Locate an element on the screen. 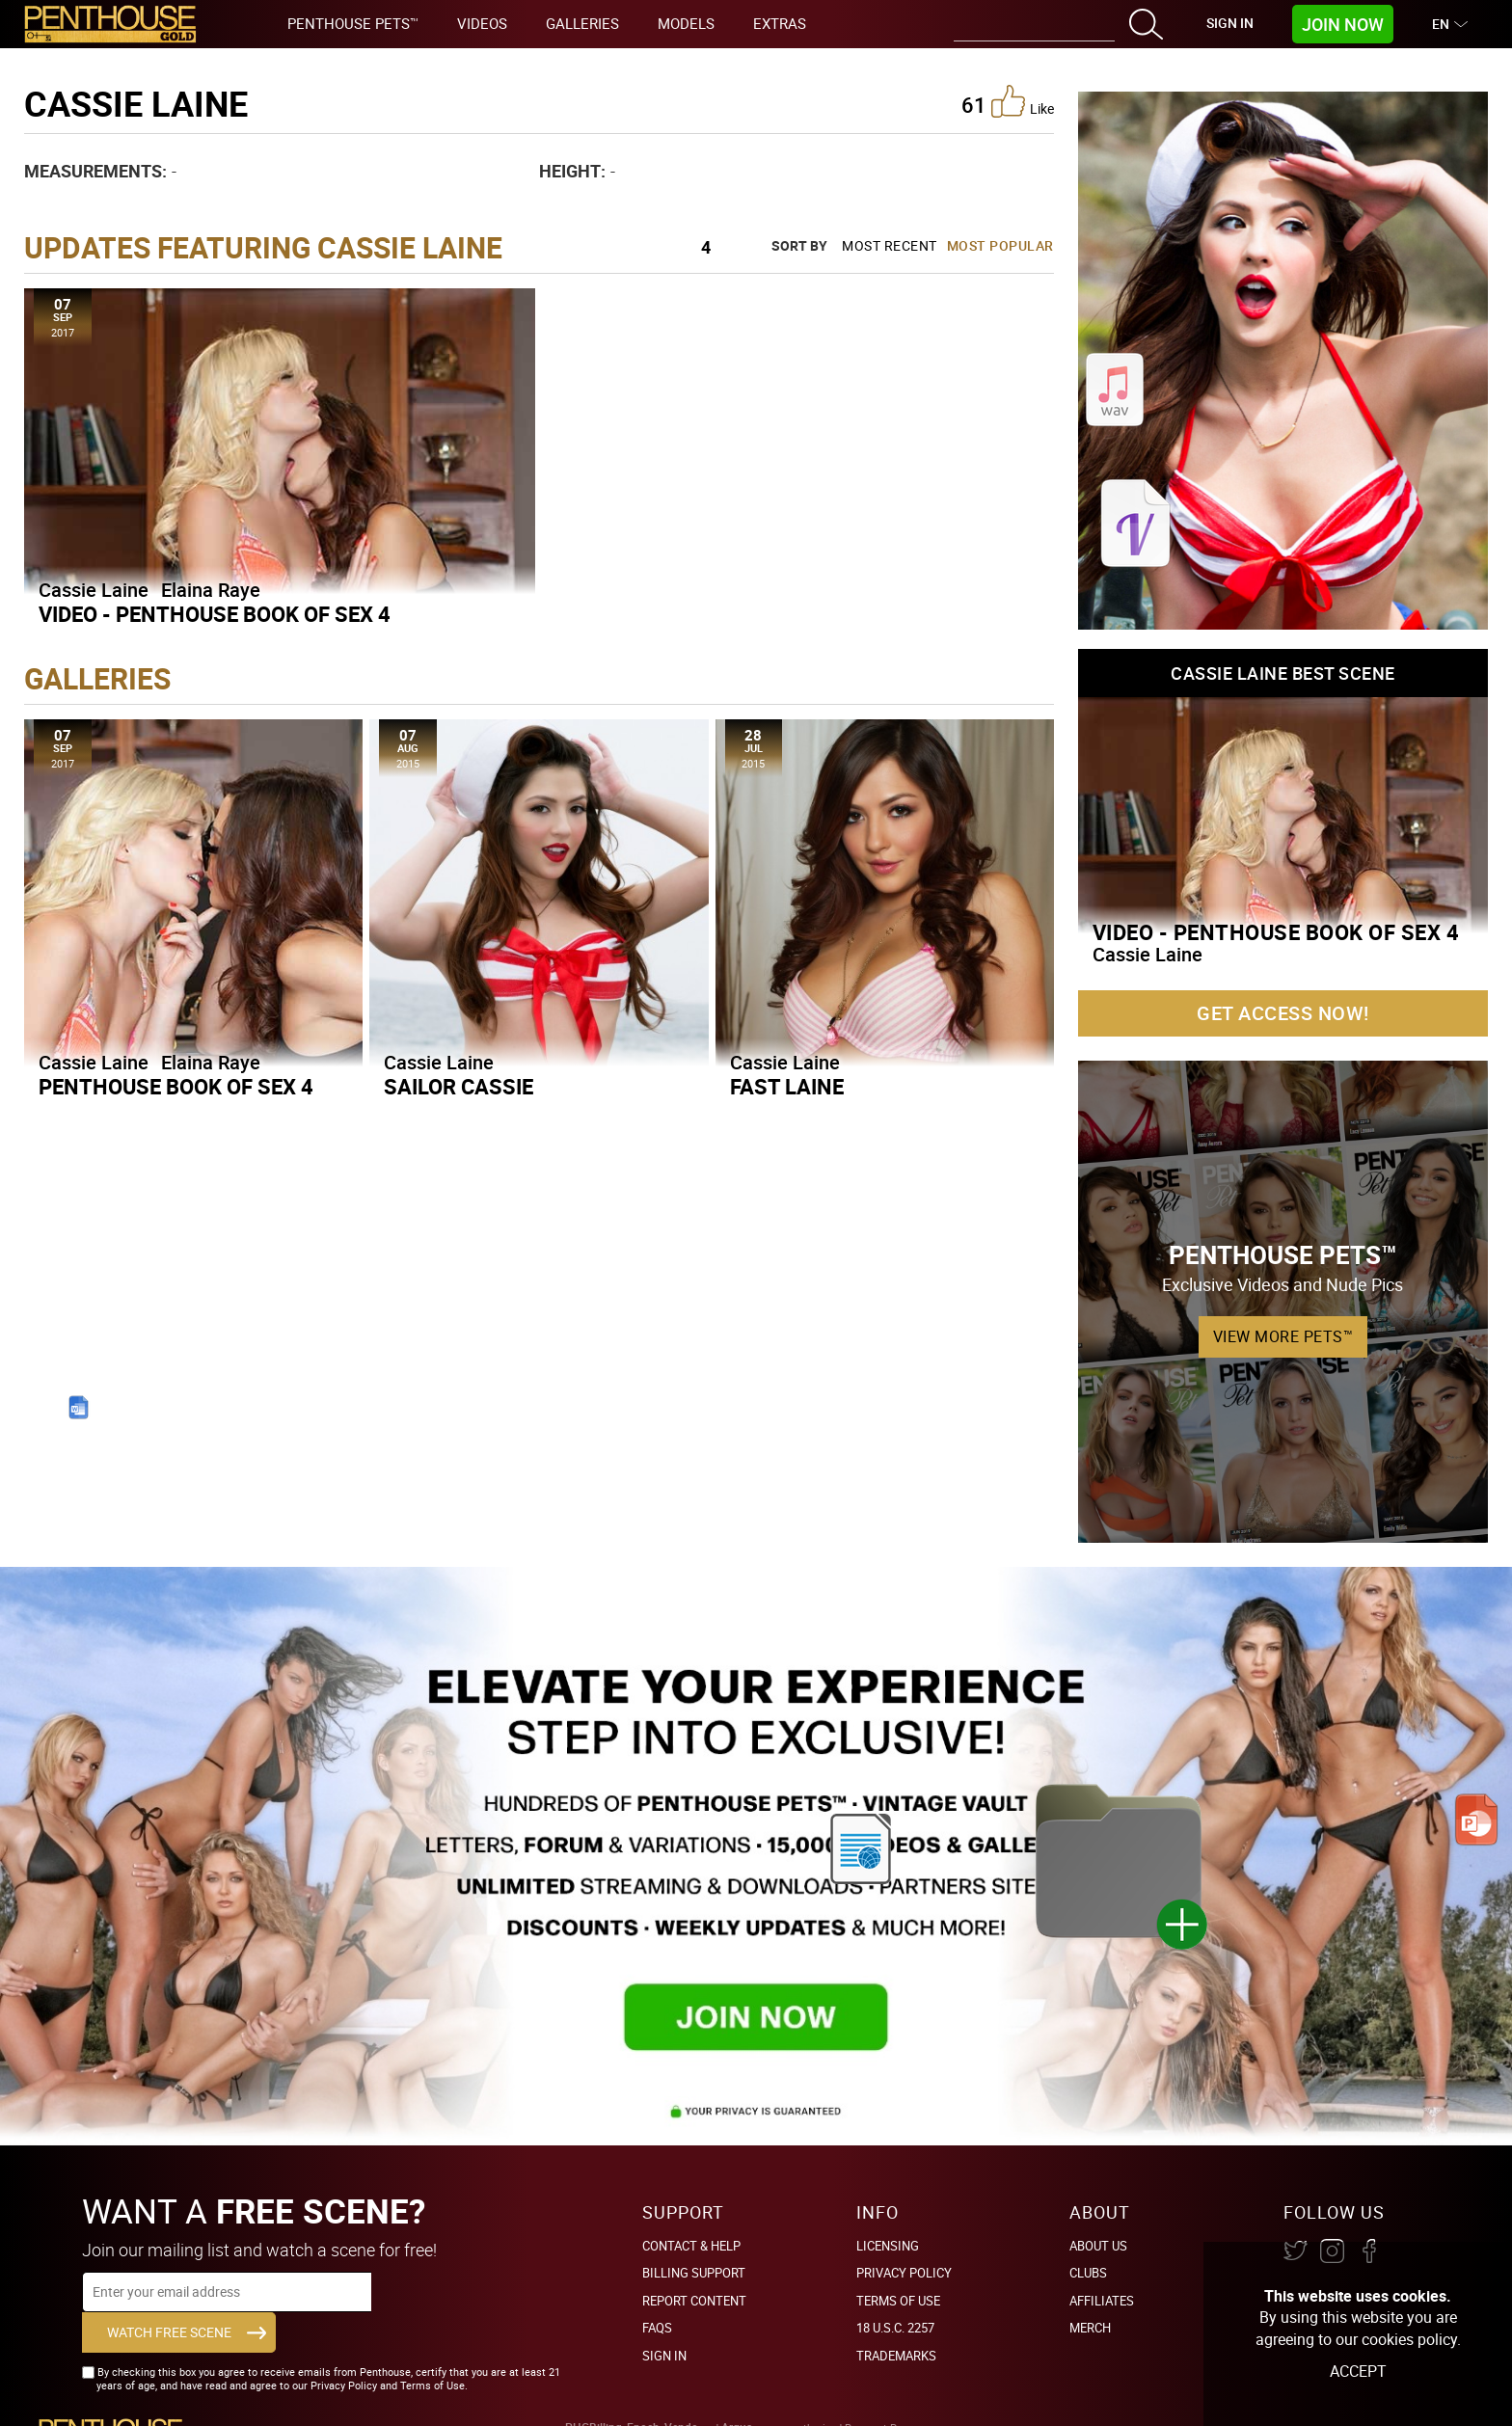 Image resolution: width=1512 pixels, height=2426 pixels. a wav audio file is located at coordinates (1115, 390).